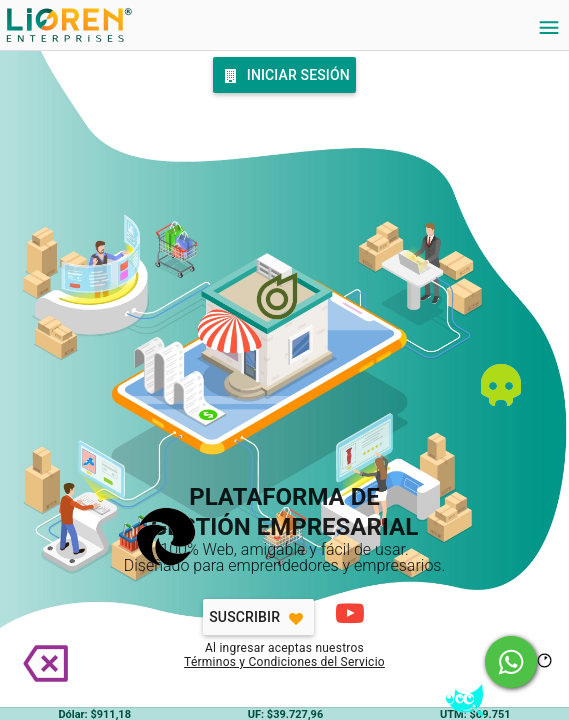  What do you see at coordinates (277, 297) in the screenshot?
I see `indicates meteor or space weather event` at bounding box center [277, 297].